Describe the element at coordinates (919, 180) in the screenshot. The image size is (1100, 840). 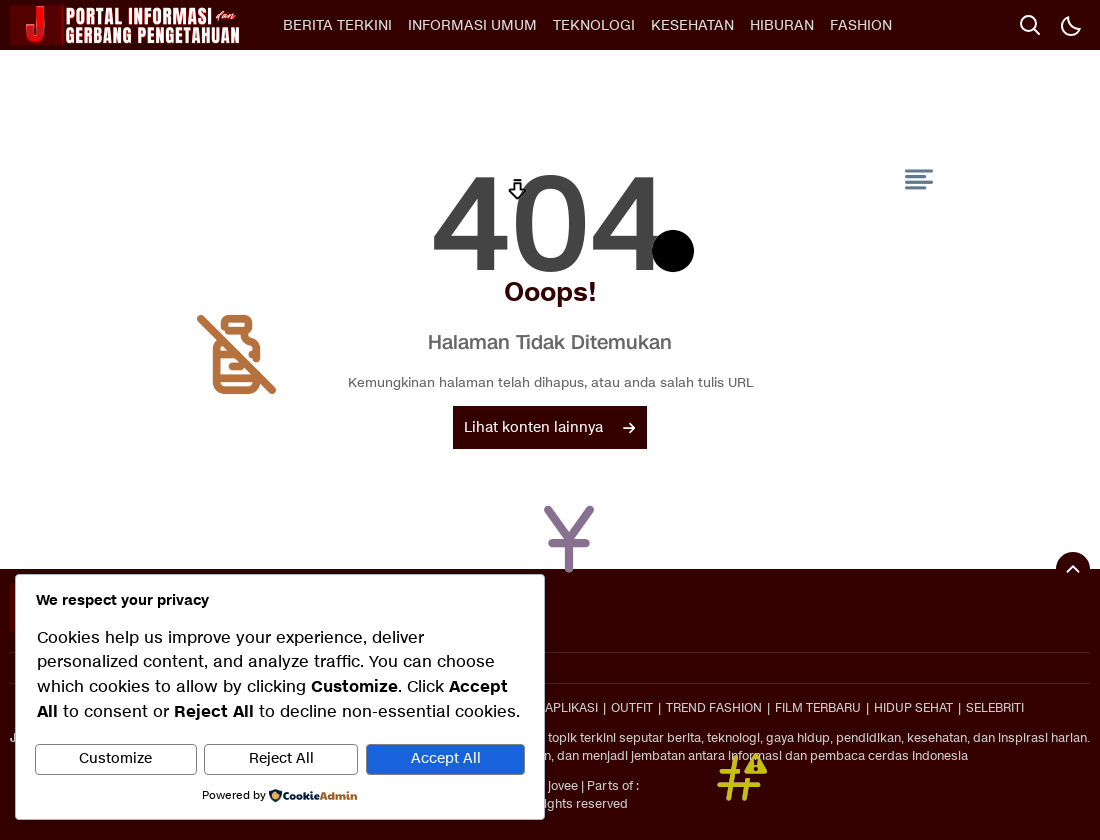
I see `align text to the left` at that location.